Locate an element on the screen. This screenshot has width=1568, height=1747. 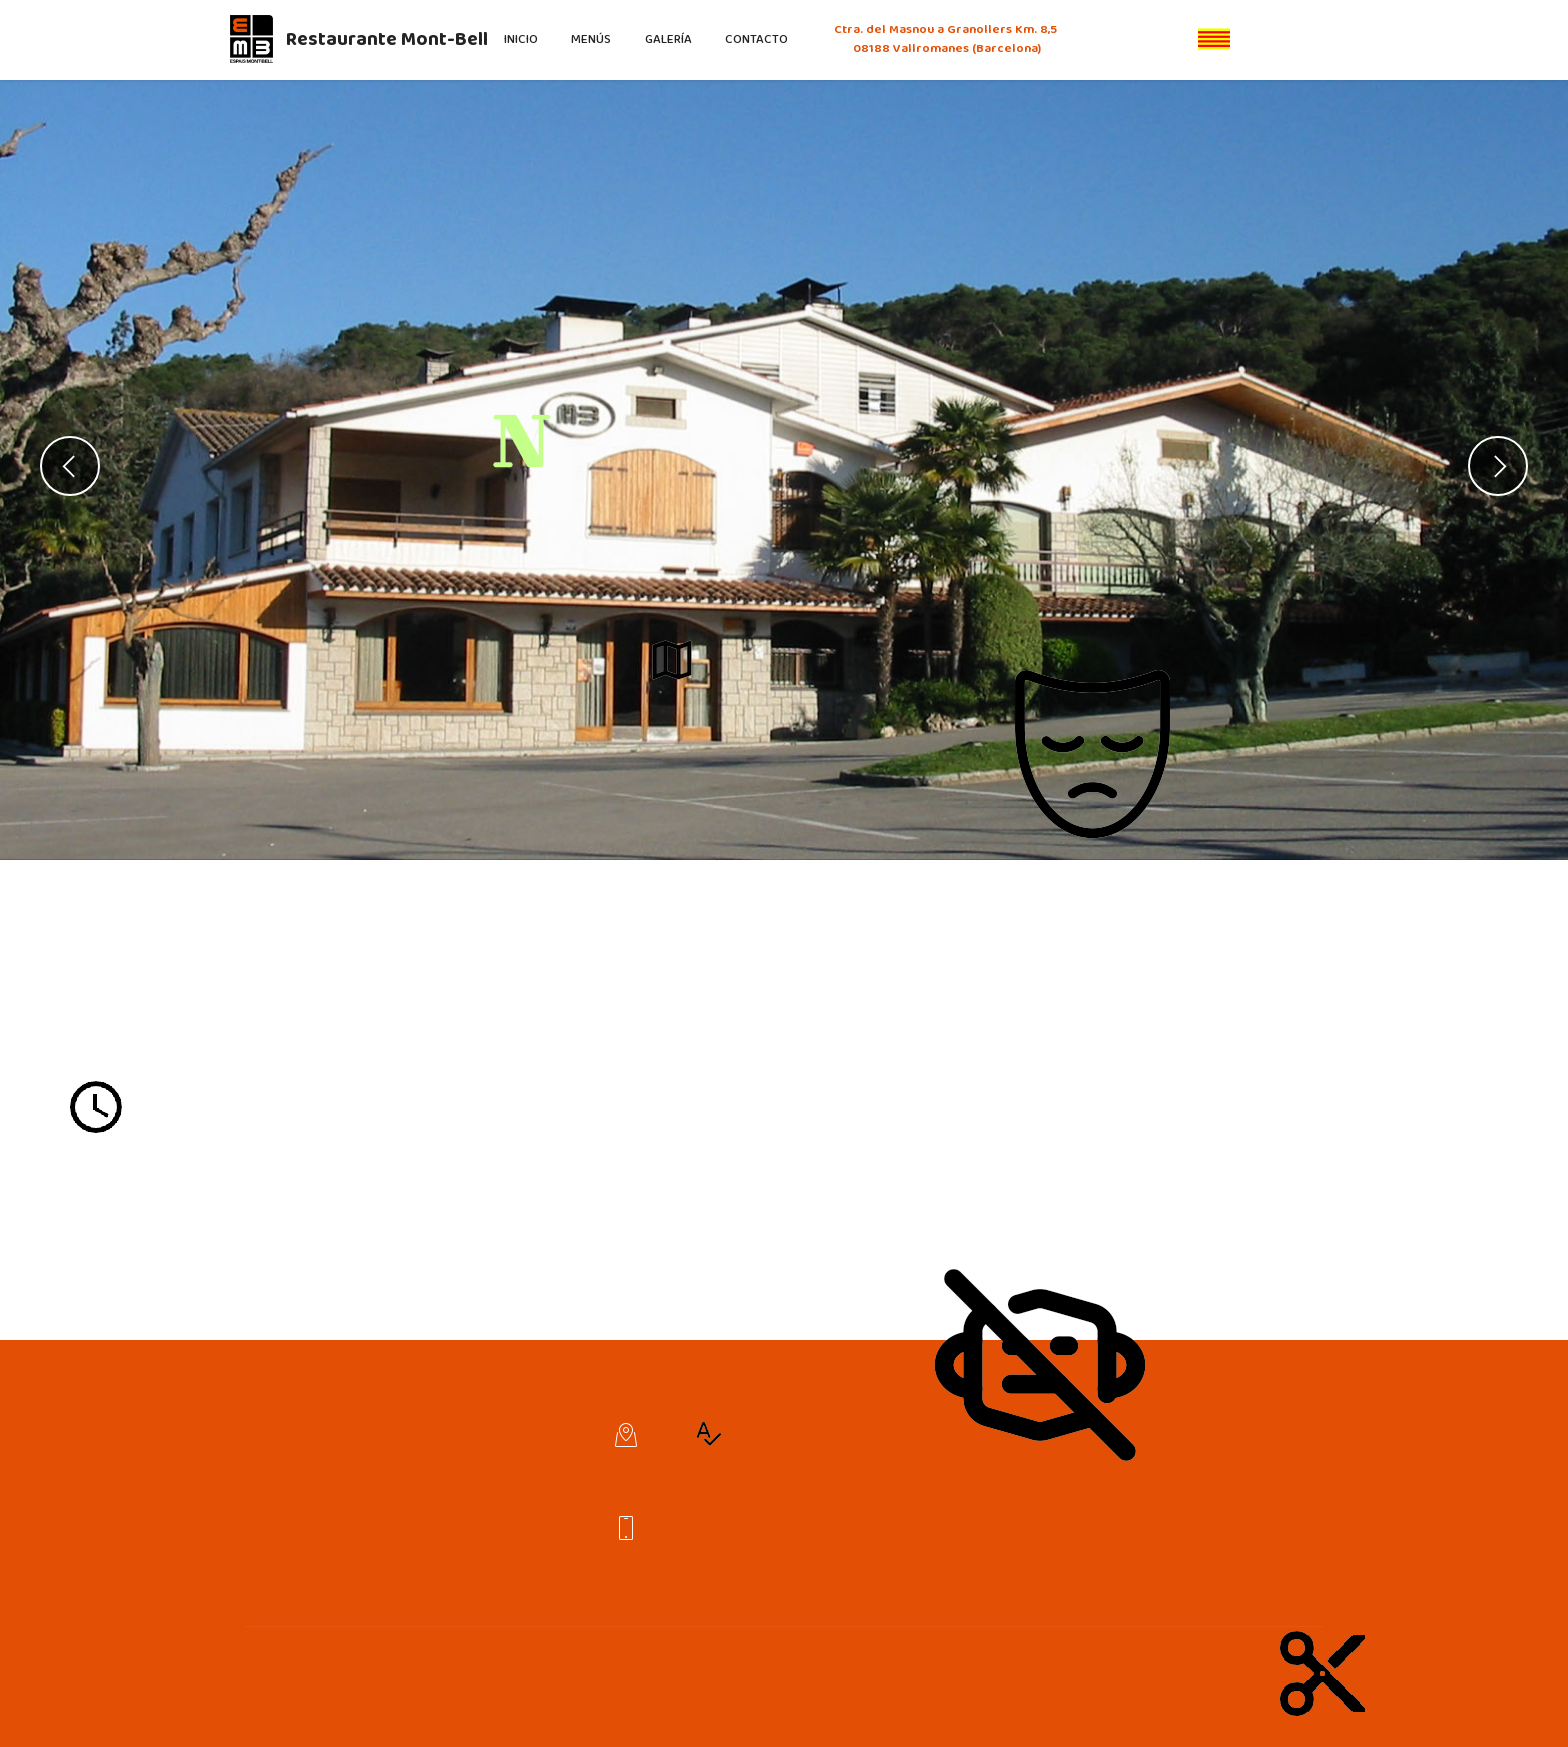
open notion app is located at coordinates (522, 441).